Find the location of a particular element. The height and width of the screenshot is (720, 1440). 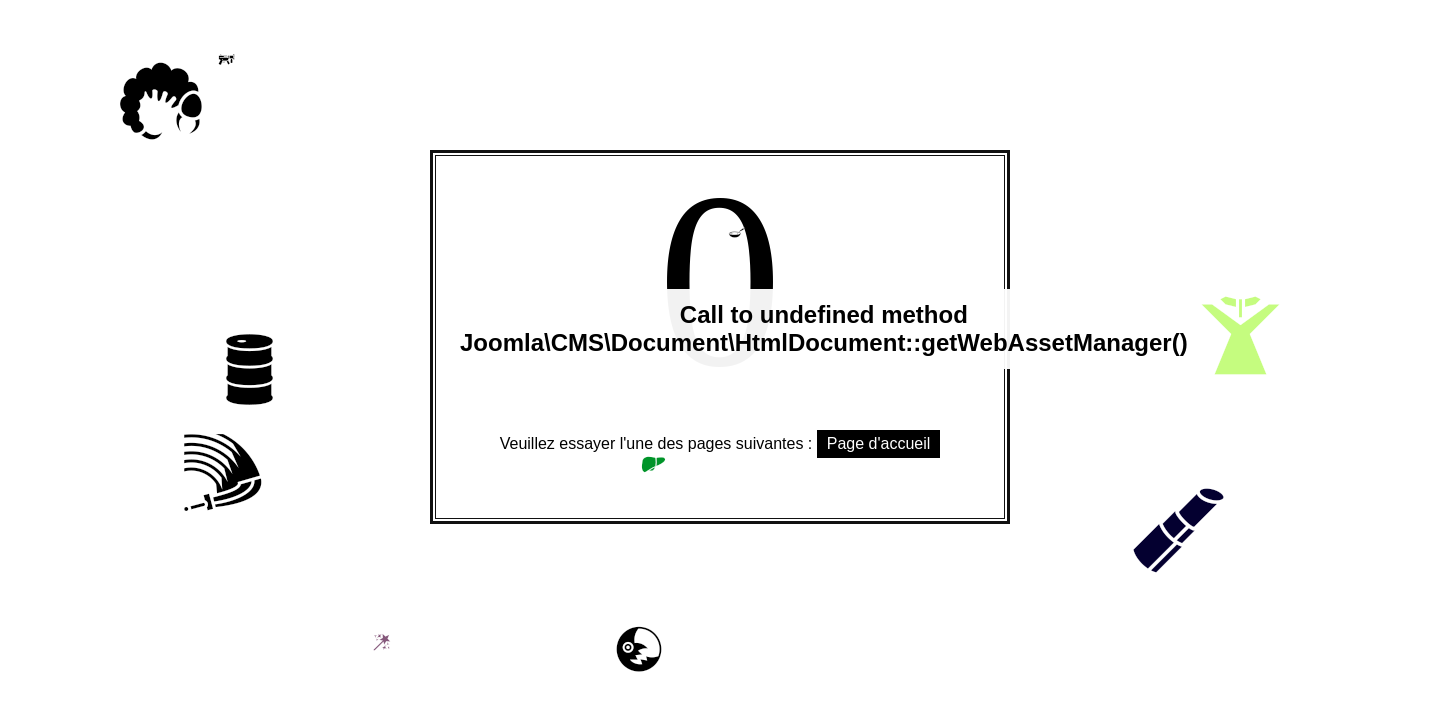

indicates oil or fuel resources in a game inventory is located at coordinates (249, 369).